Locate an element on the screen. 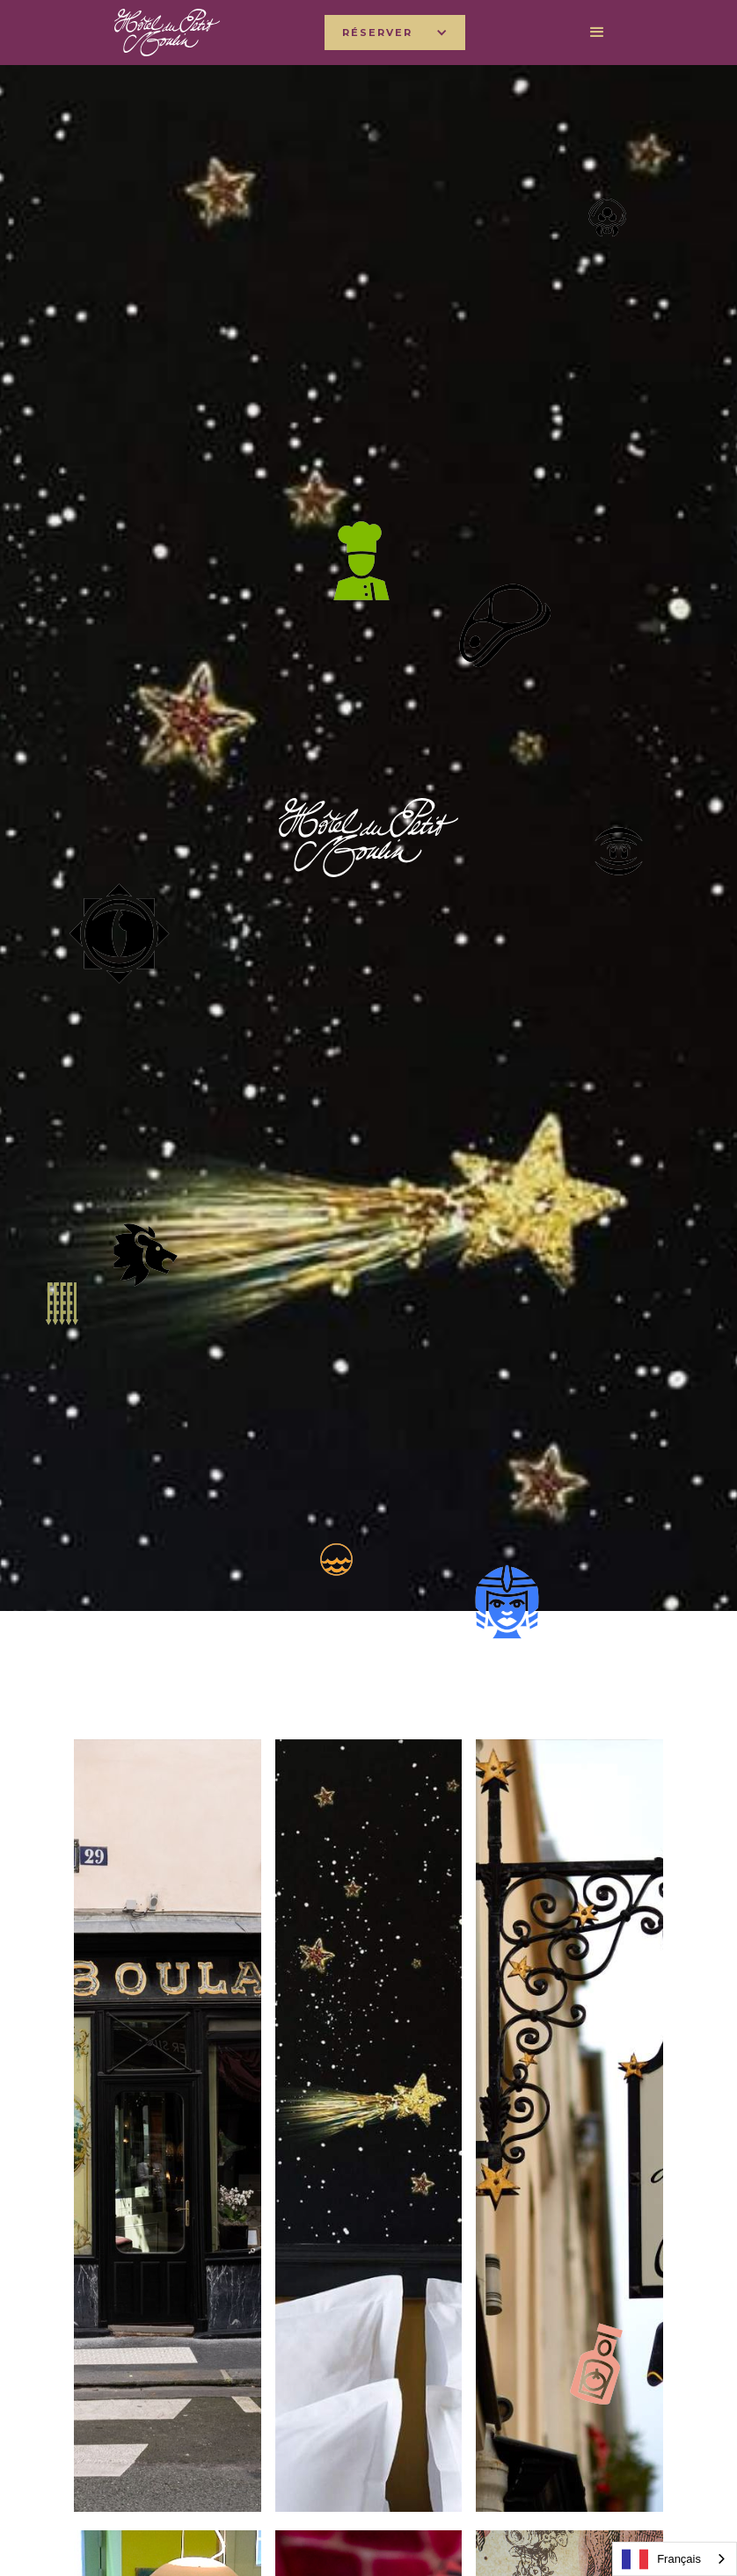 The height and width of the screenshot is (2576, 737). select ketchup as a condiment option is located at coordinates (596, 2363).